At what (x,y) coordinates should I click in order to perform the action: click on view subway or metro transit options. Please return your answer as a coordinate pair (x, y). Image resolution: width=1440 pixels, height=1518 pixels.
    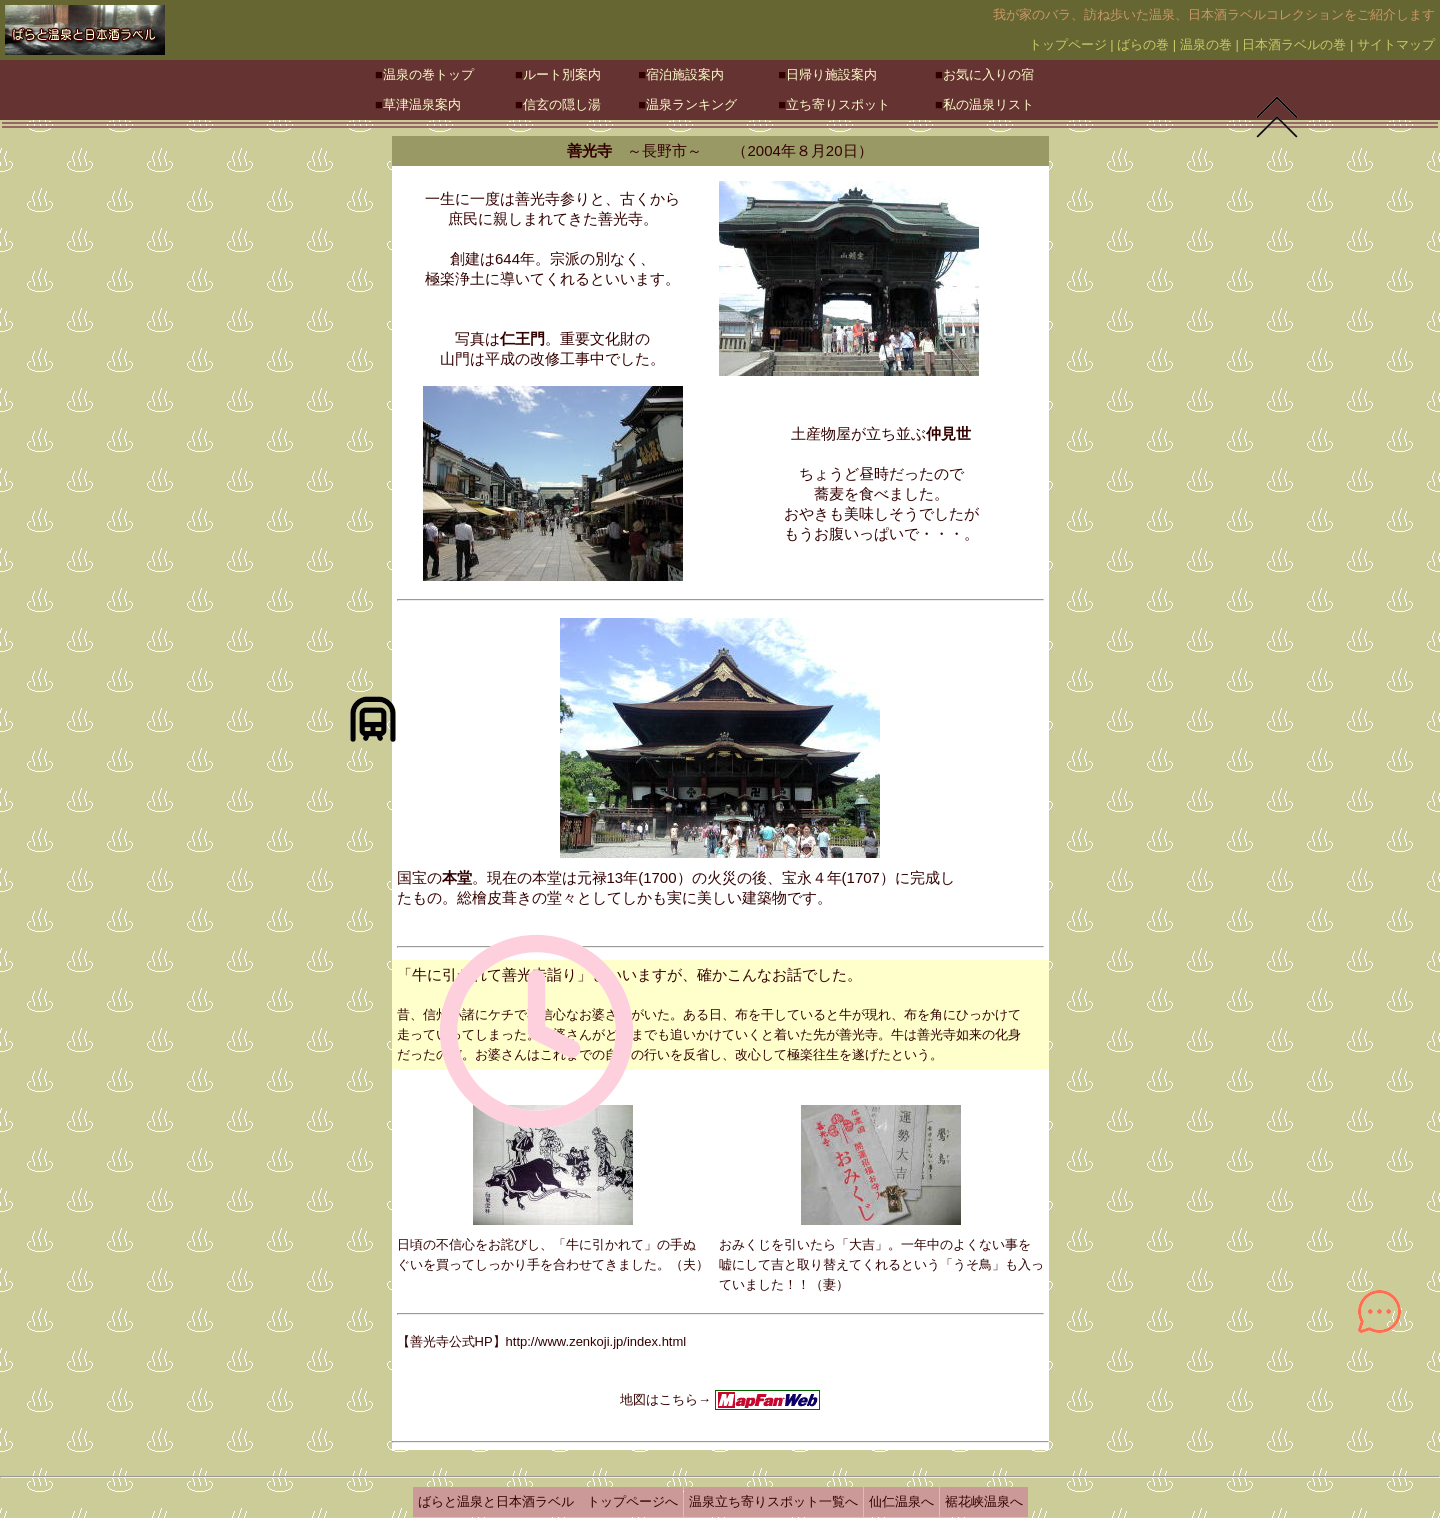
    Looking at the image, I should click on (373, 721).